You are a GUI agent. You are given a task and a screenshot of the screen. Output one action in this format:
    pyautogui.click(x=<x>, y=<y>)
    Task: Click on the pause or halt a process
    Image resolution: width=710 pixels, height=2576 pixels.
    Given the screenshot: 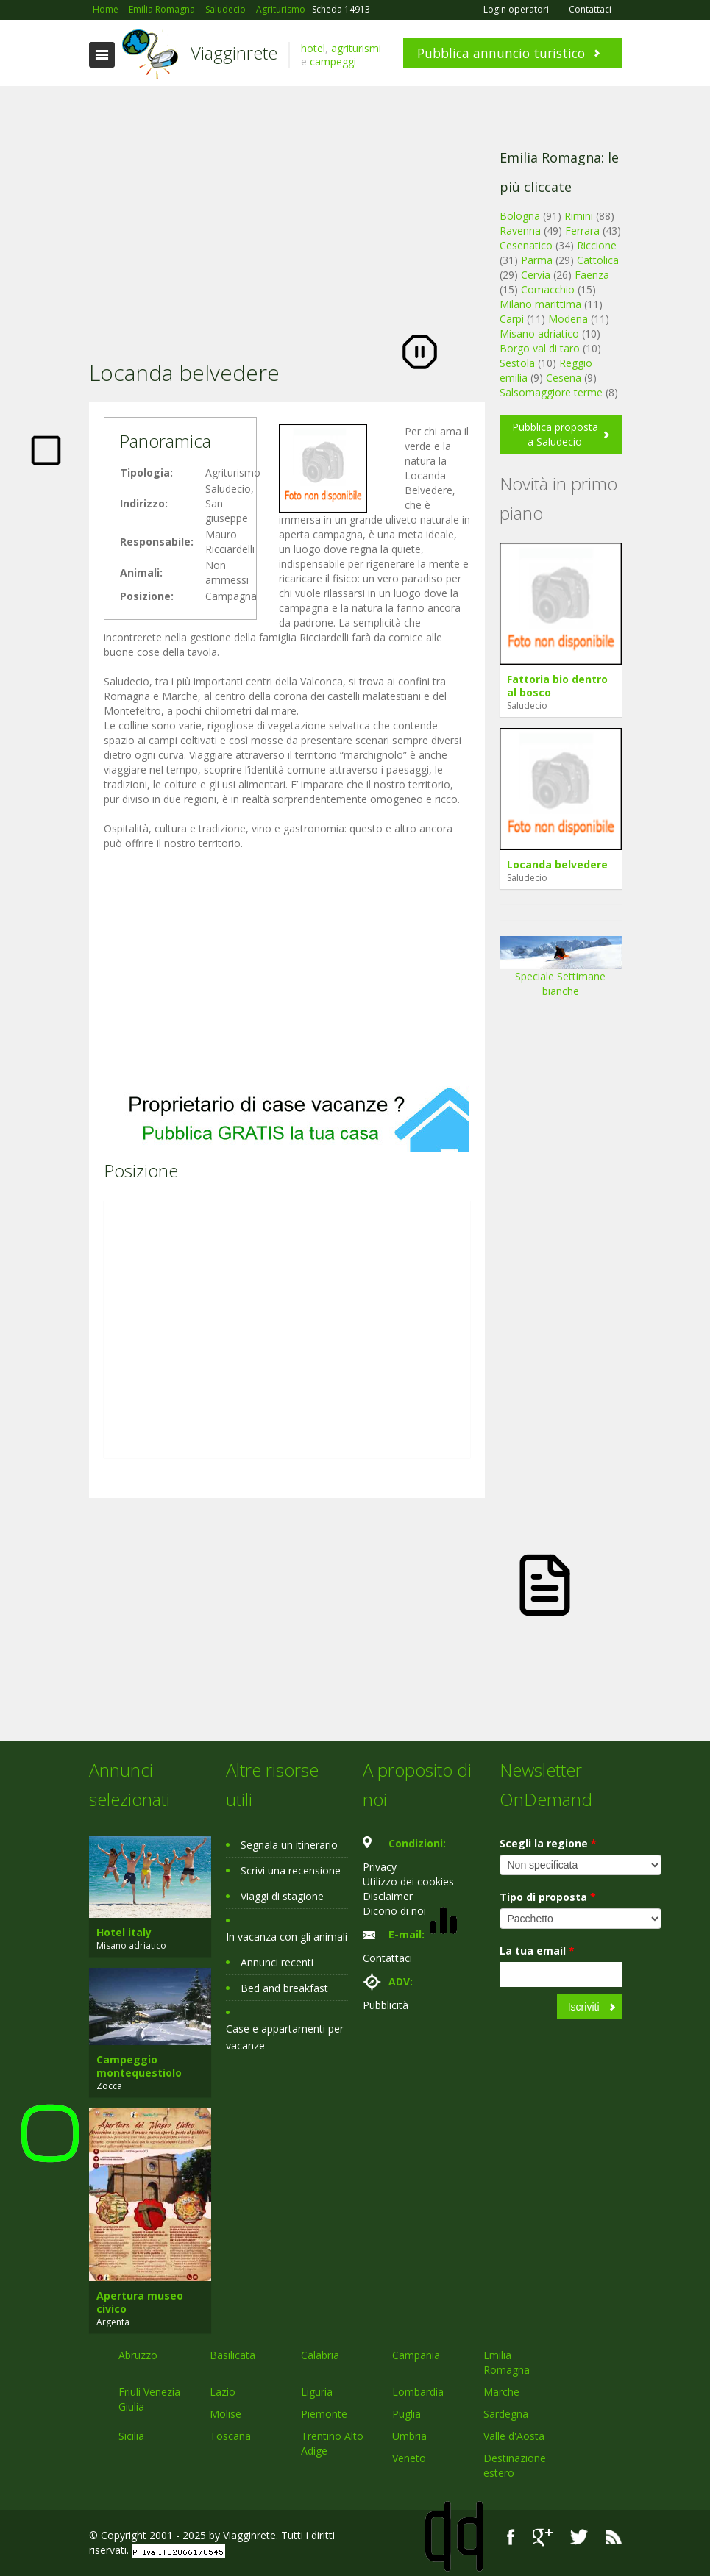 What is the action you would take?
    pyautogui.click(x=419, y=352)
    